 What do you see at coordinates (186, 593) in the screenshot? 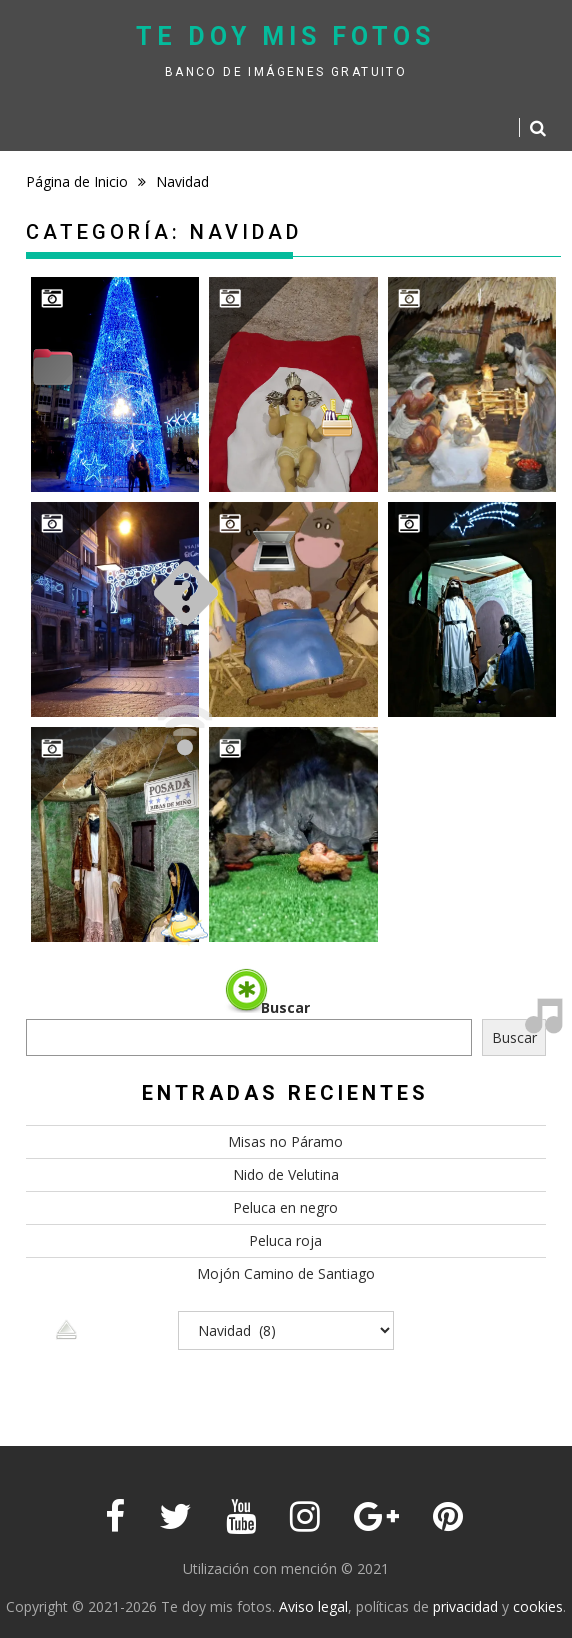
I see `indicates a help or information dialog` at bounding box center [186, 593].